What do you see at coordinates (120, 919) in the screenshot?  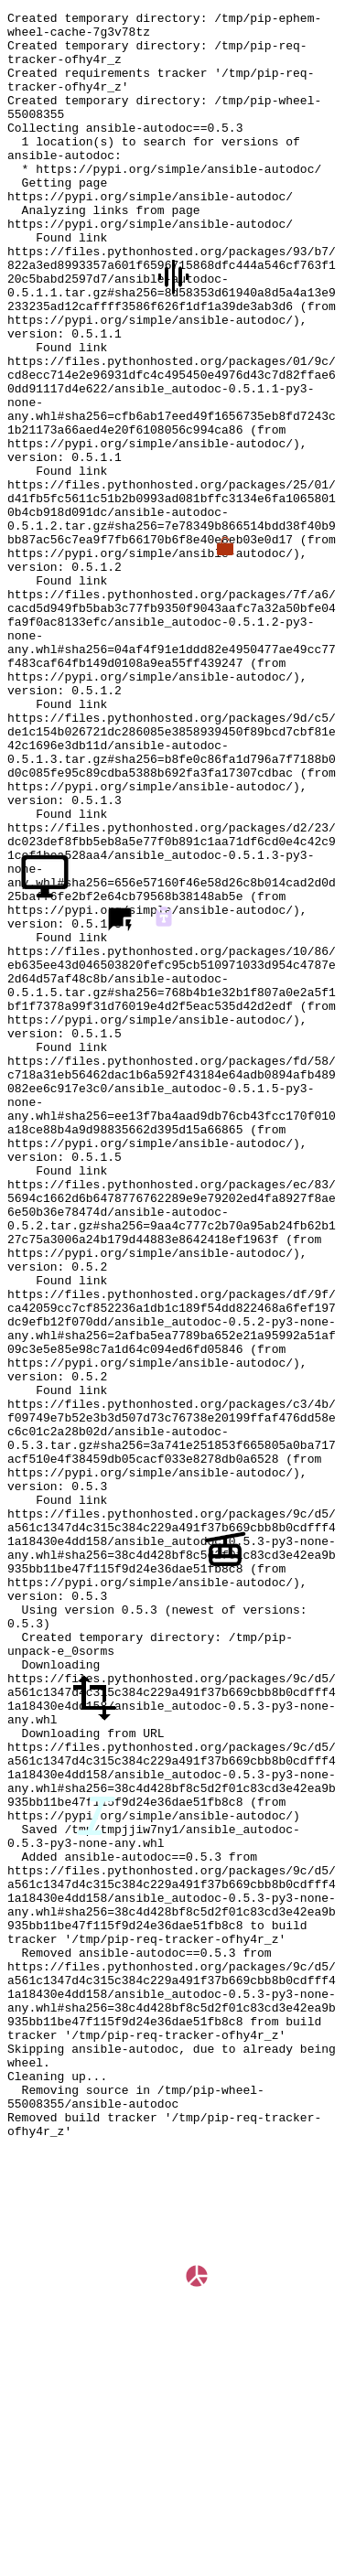 I see `send a quick reply to a message` at bounding box center [120, 919].